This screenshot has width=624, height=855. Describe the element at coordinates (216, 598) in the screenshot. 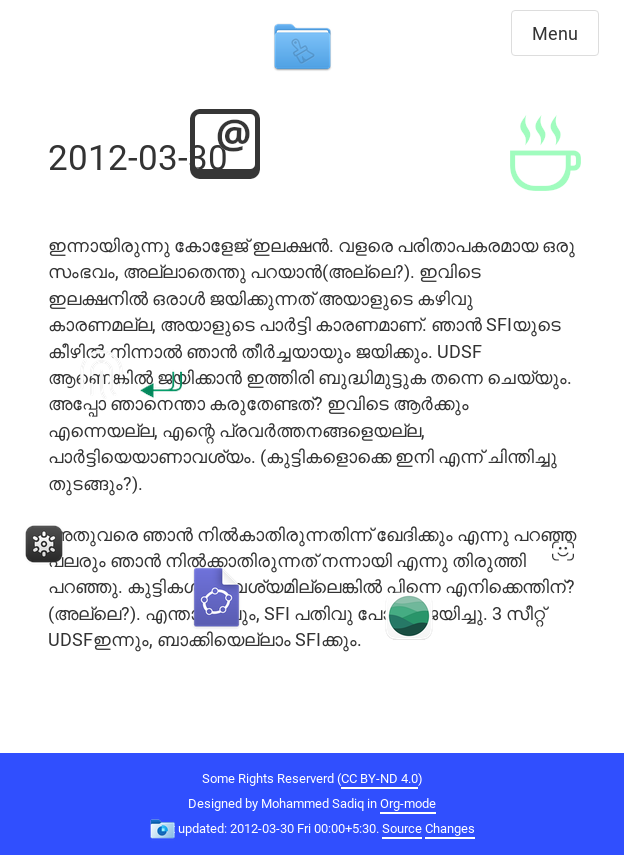

I see `a geogebra file document` at that location.